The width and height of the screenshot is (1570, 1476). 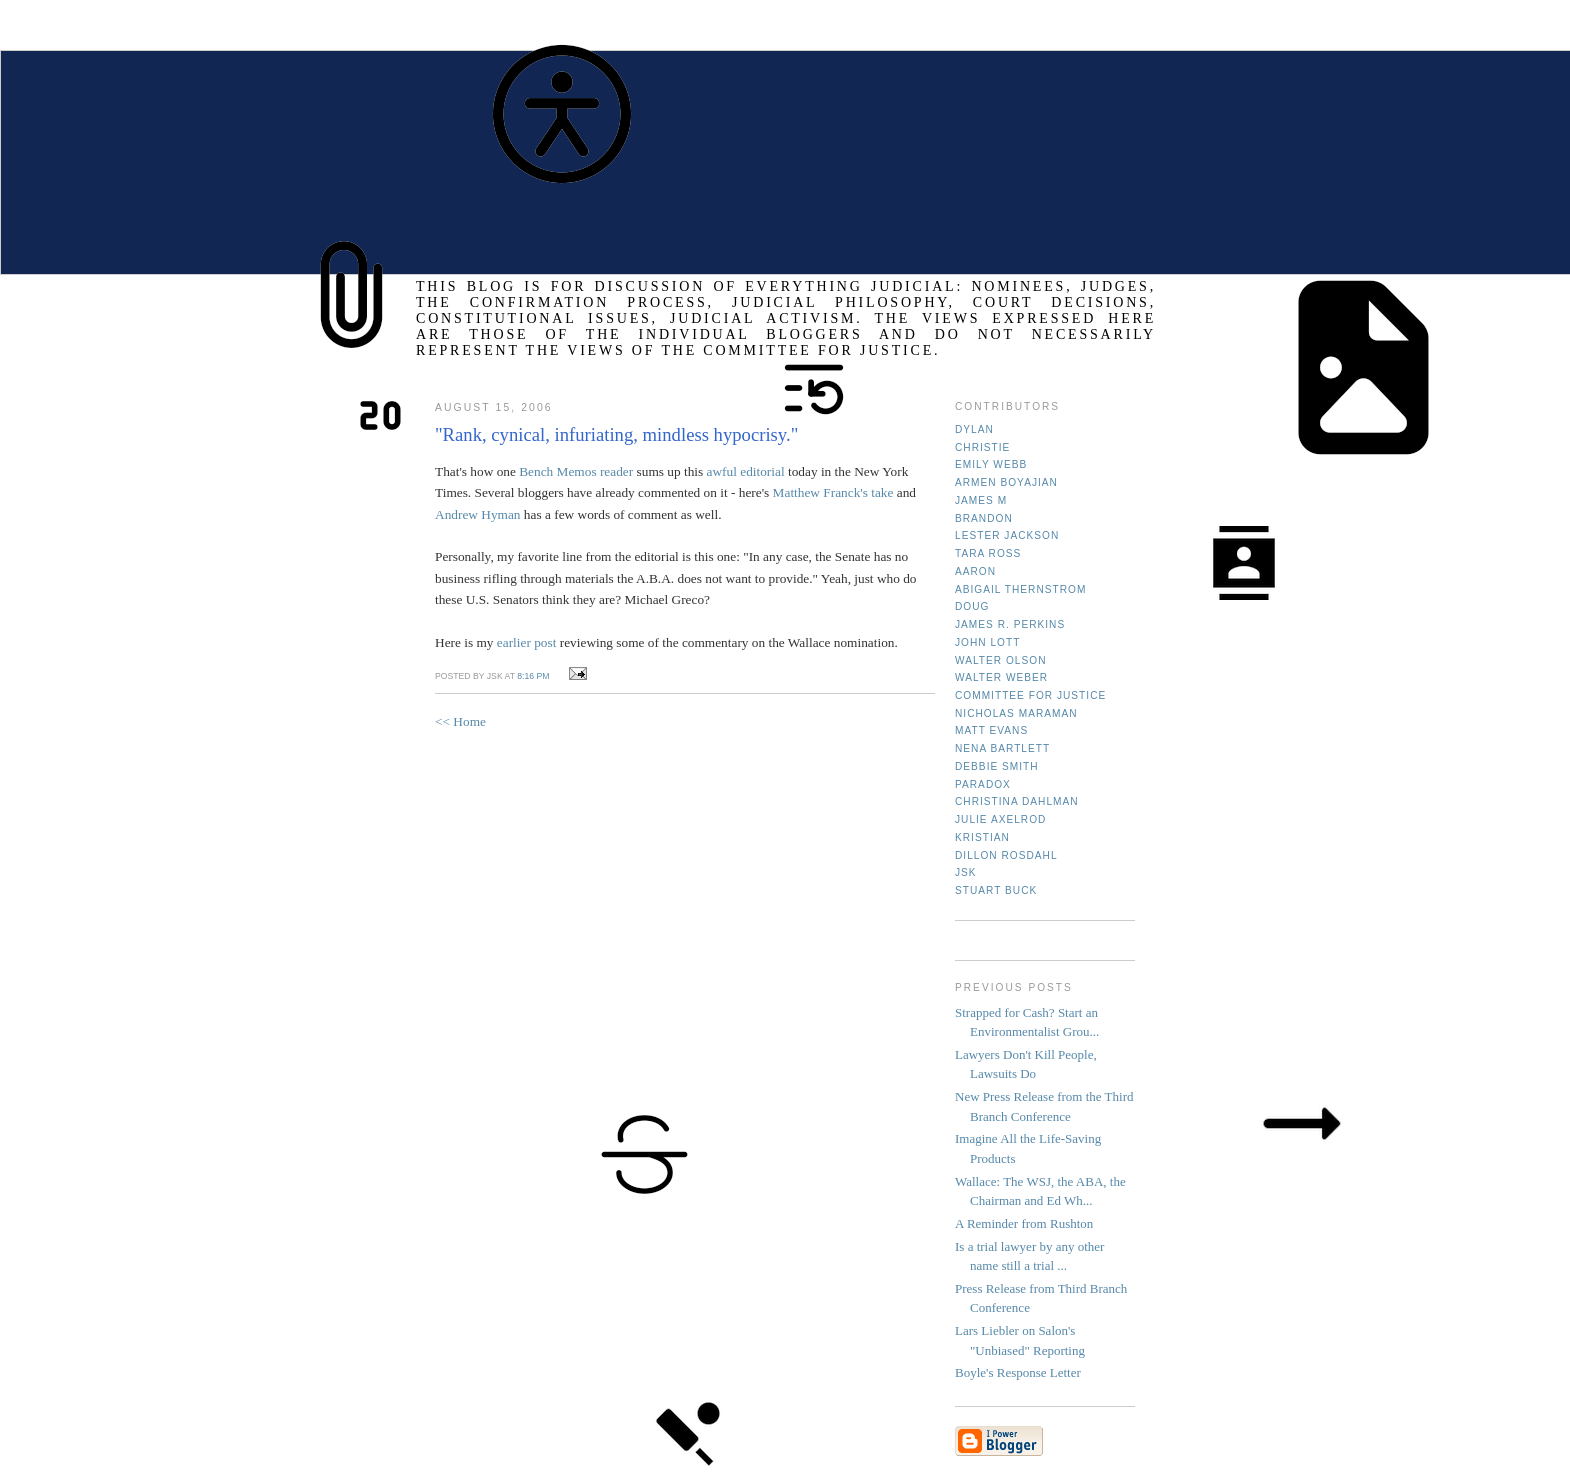 I want to click on view image file, so click(x=1363, y=367).